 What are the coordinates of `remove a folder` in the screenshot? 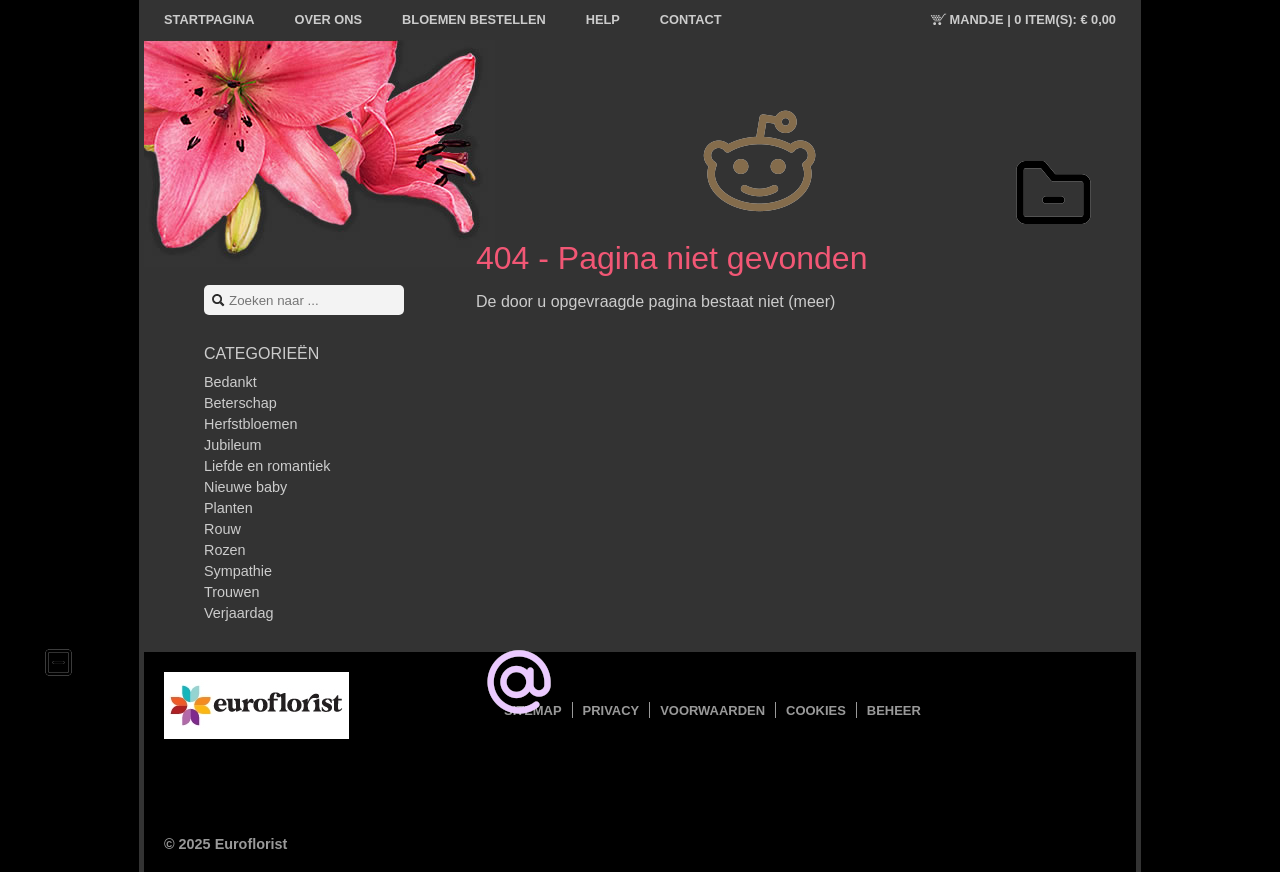 It's located at (1053, 192).